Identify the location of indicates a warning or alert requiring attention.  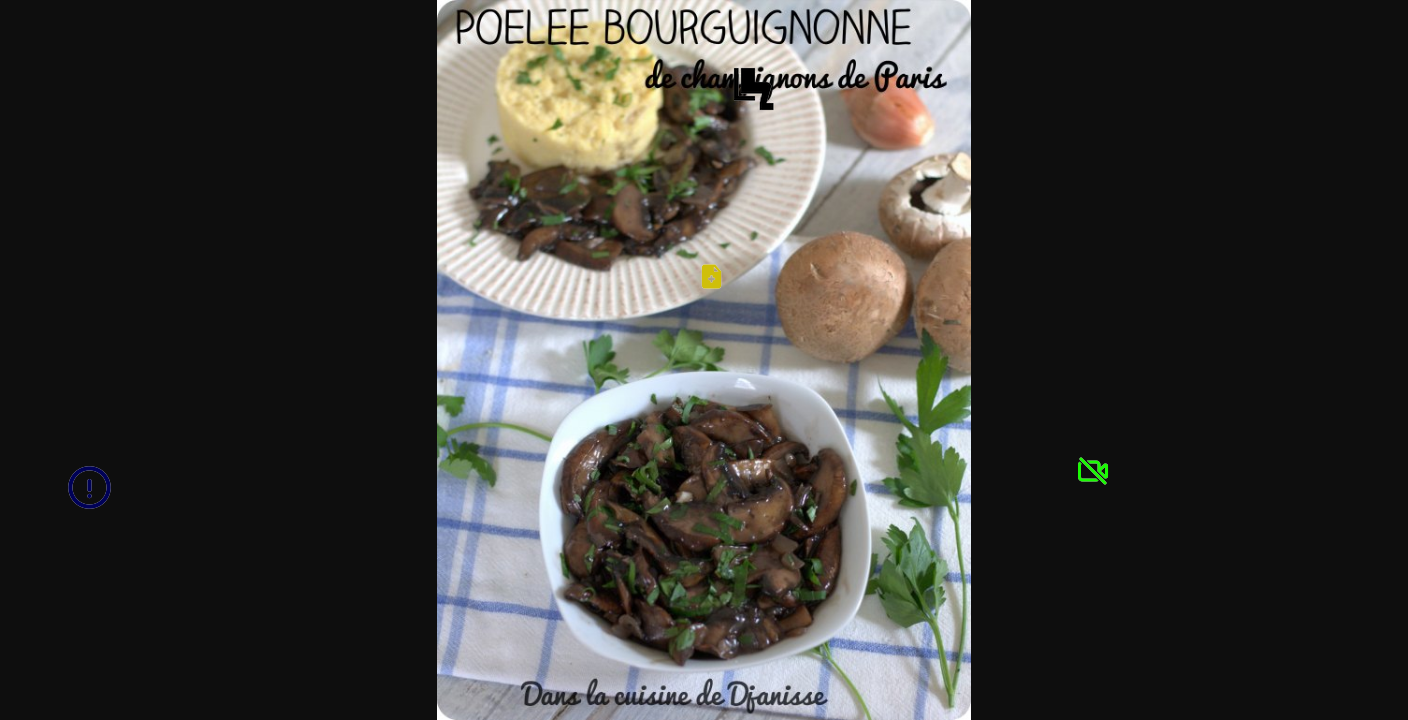
(89, 487).